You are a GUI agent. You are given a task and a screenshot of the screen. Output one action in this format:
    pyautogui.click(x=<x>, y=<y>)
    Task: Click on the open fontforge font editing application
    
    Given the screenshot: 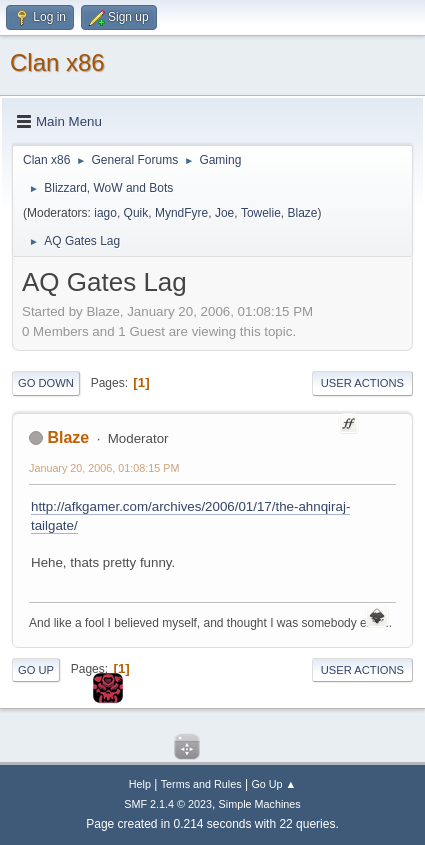 What is the action you would take?
    pyautogui.click(x=348, y=423)
    